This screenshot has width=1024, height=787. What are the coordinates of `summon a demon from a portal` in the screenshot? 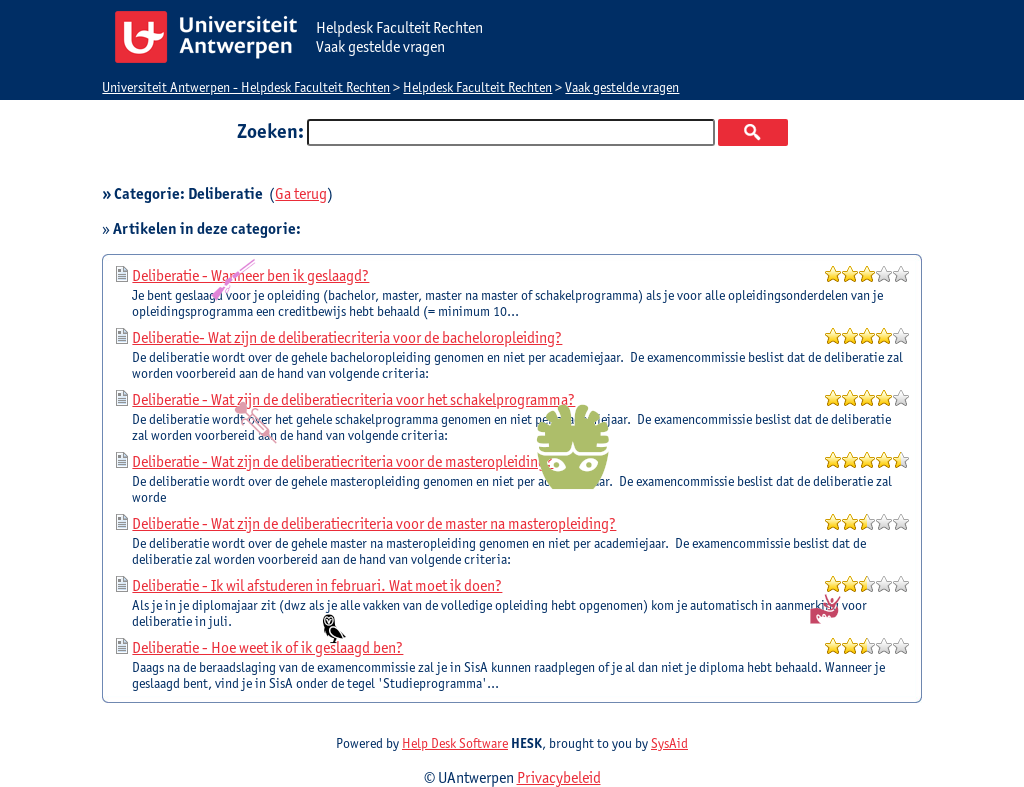 It's located at (825, 608).